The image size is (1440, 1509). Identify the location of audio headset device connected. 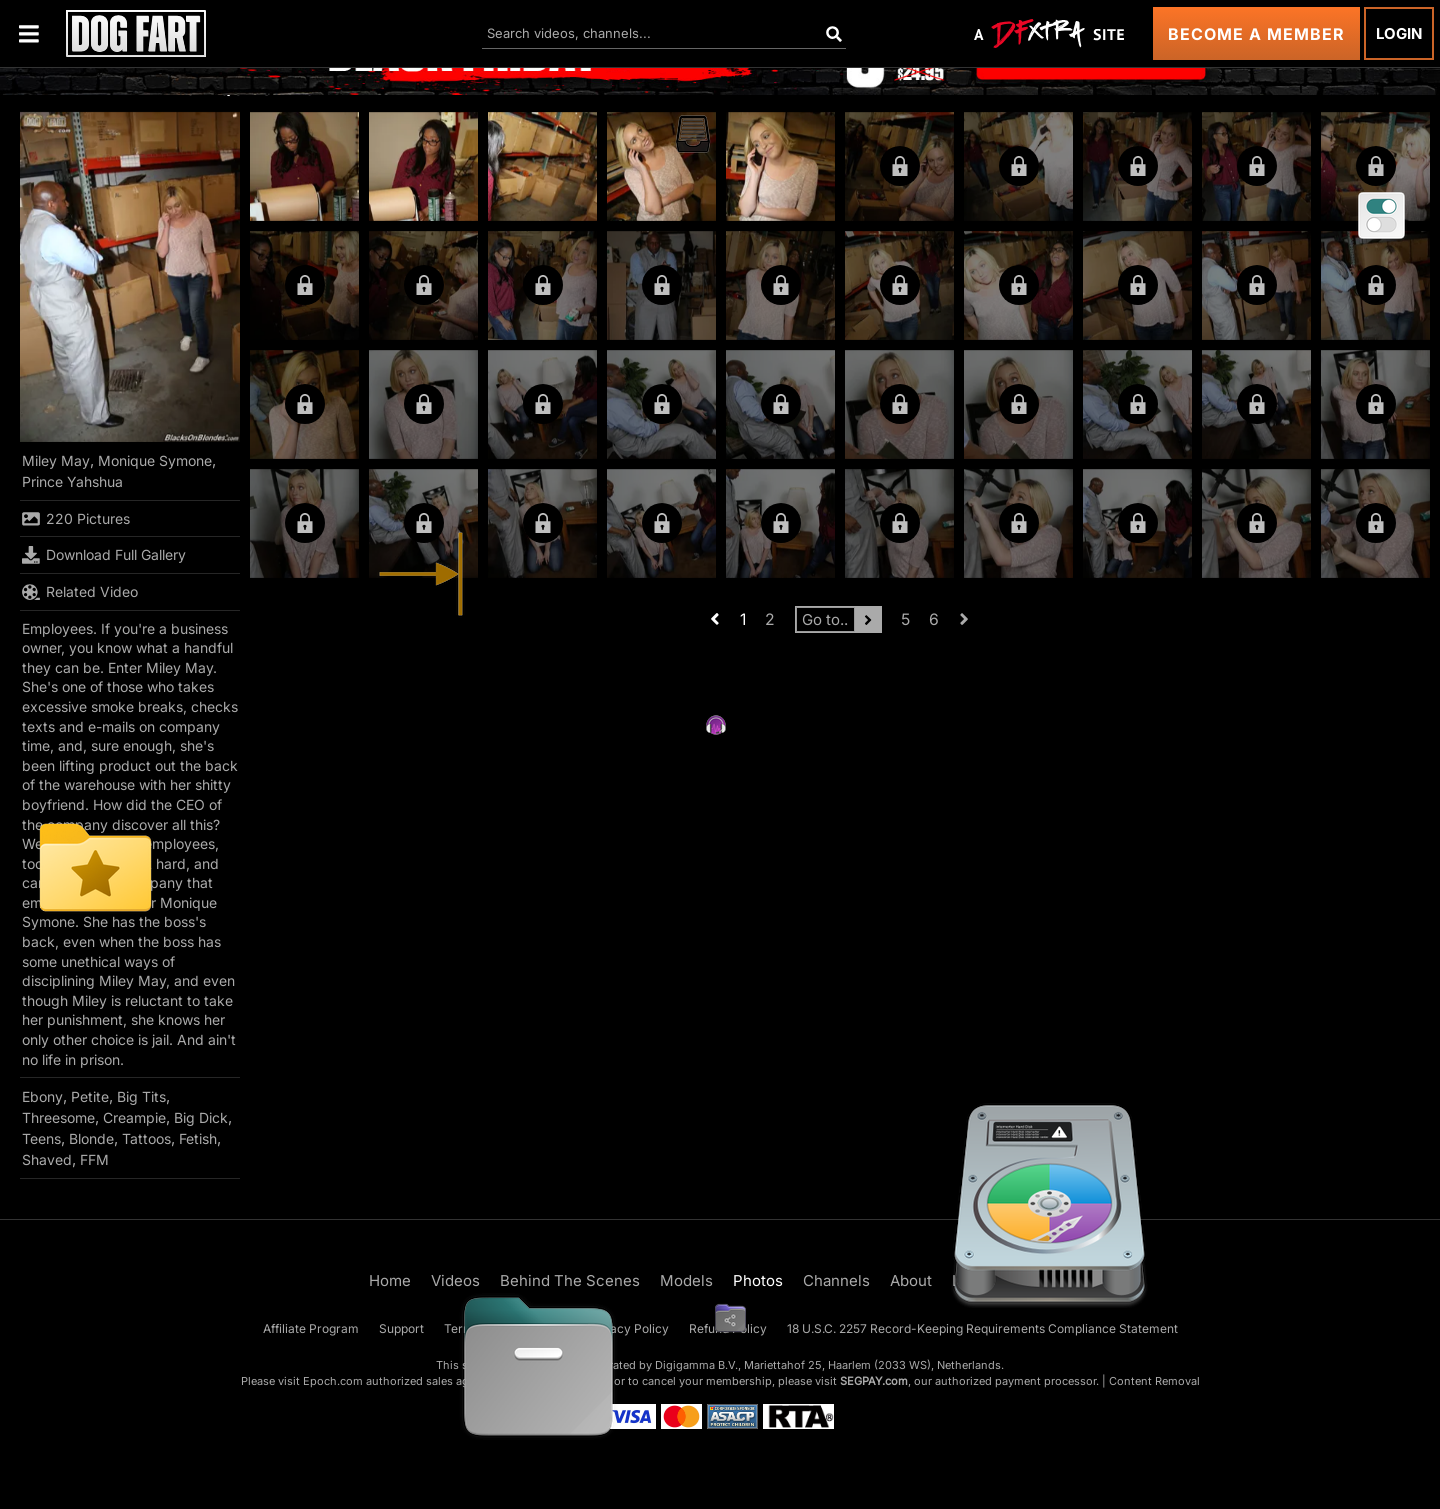
(716, 725).